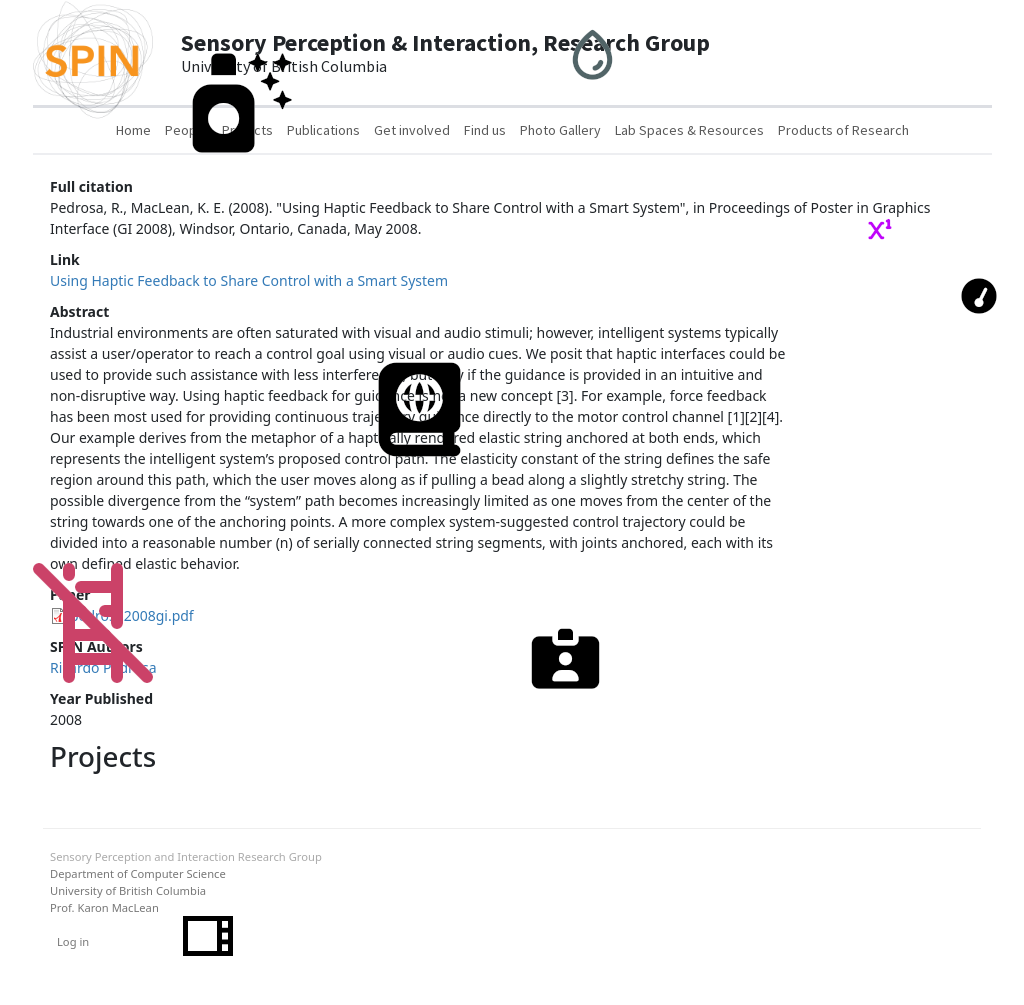  What do you see at coordinates (93, 623) in the screenshot?
I see `ladder access disabled or unavailable` at bounding box center [93, 623].